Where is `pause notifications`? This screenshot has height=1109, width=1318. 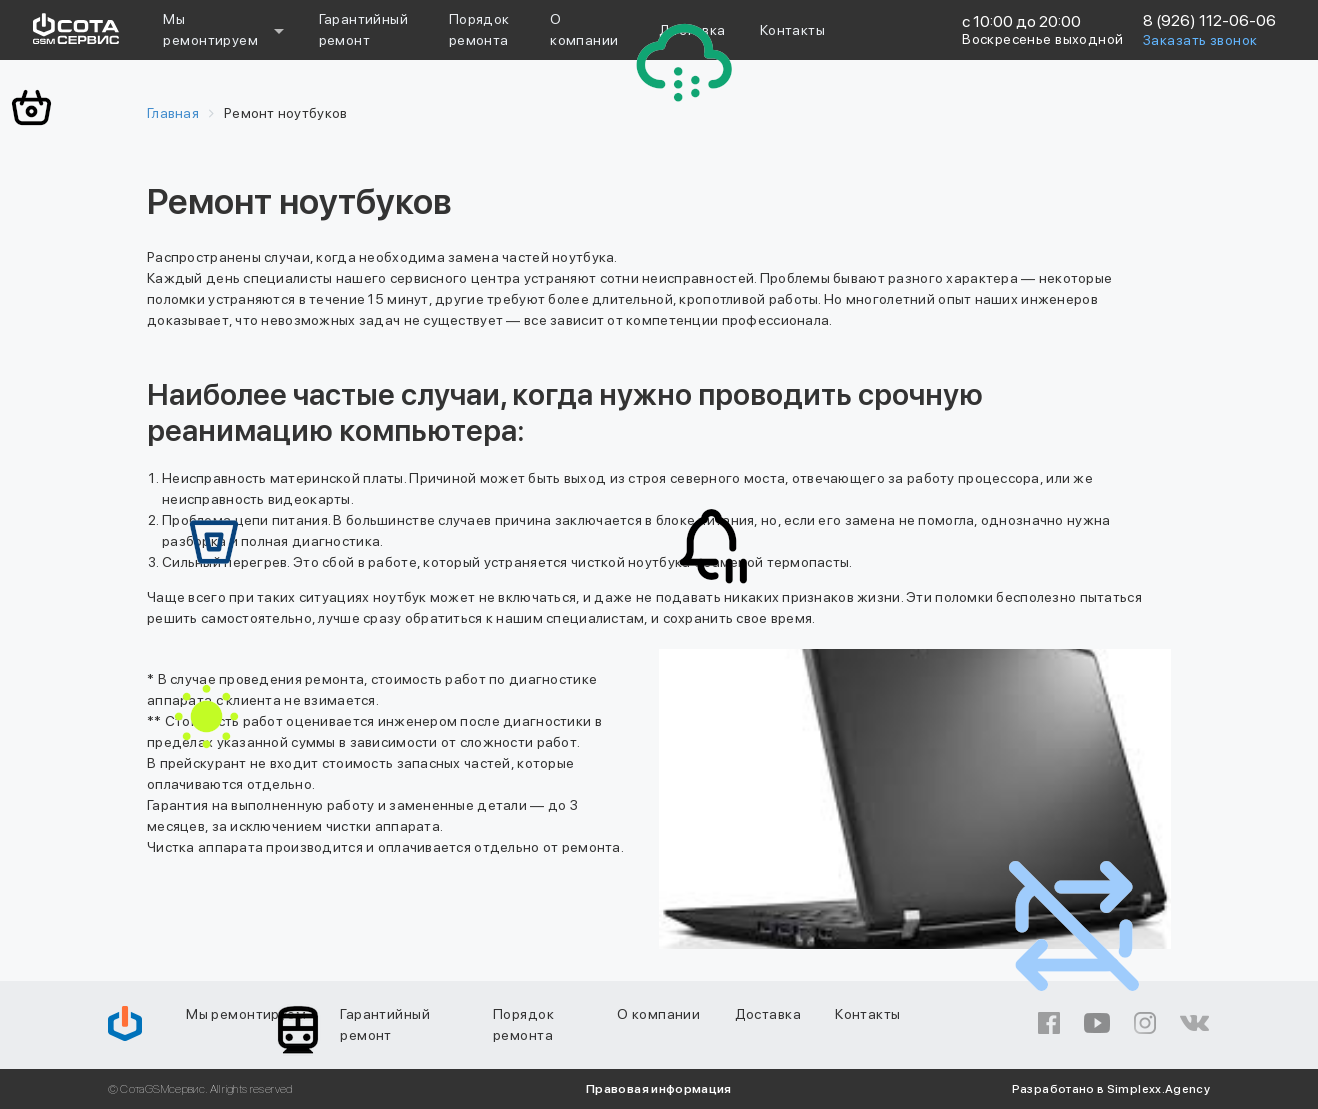
pause notifications is located at coordinates (711, 544).